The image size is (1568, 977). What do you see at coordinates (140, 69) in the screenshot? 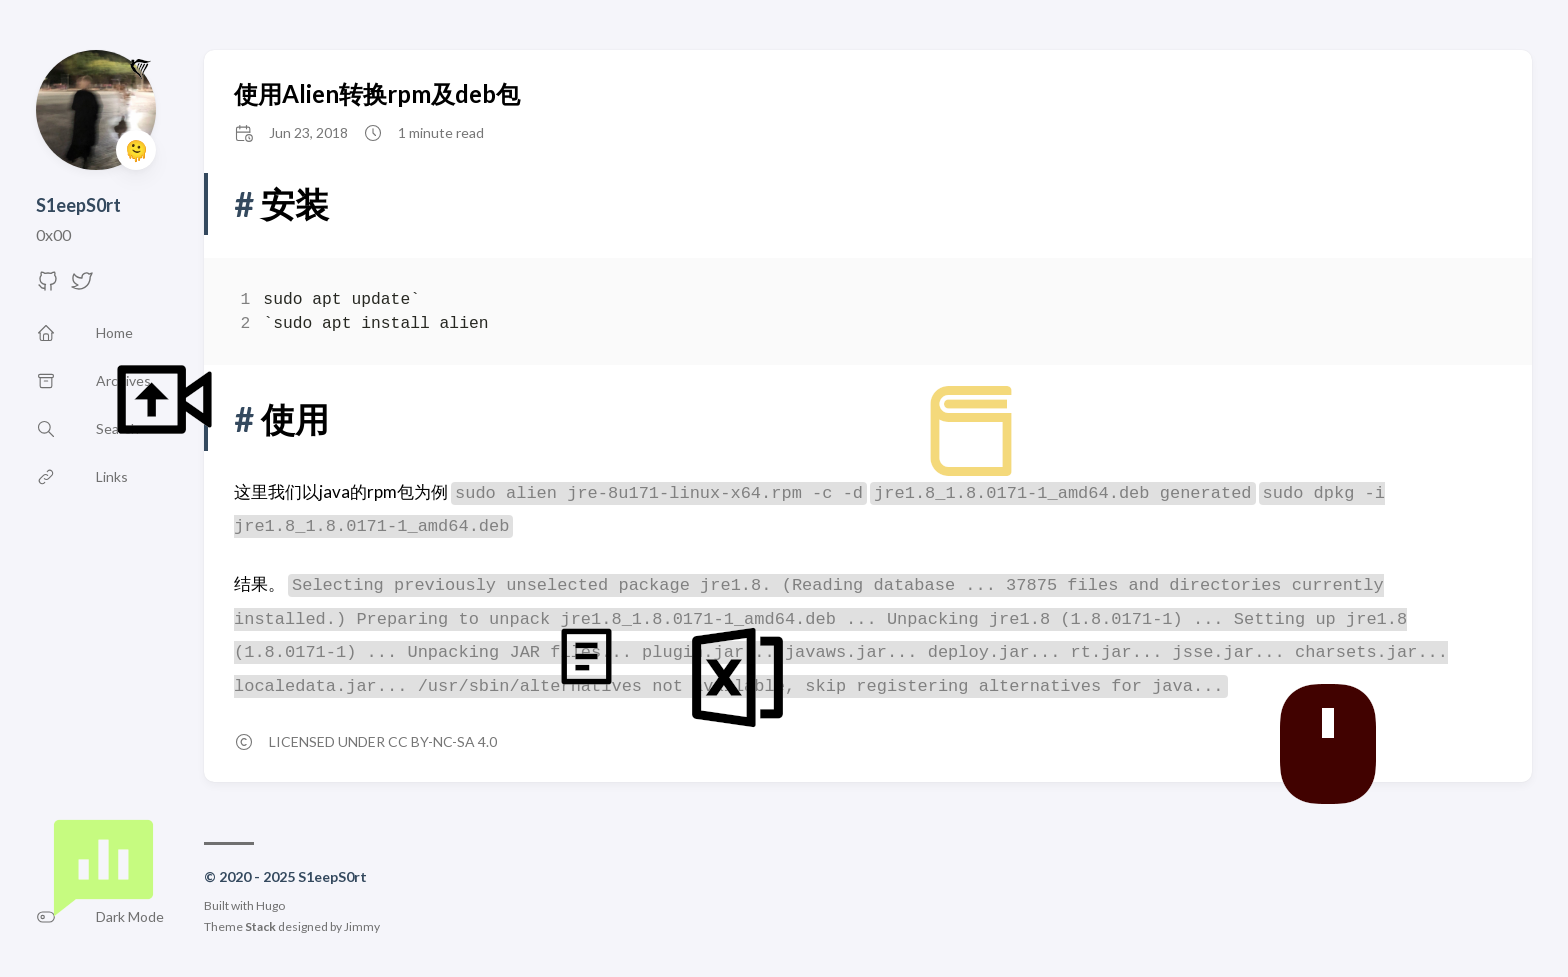
I see `open the Ryanair app` at bounding box center [140, 69].